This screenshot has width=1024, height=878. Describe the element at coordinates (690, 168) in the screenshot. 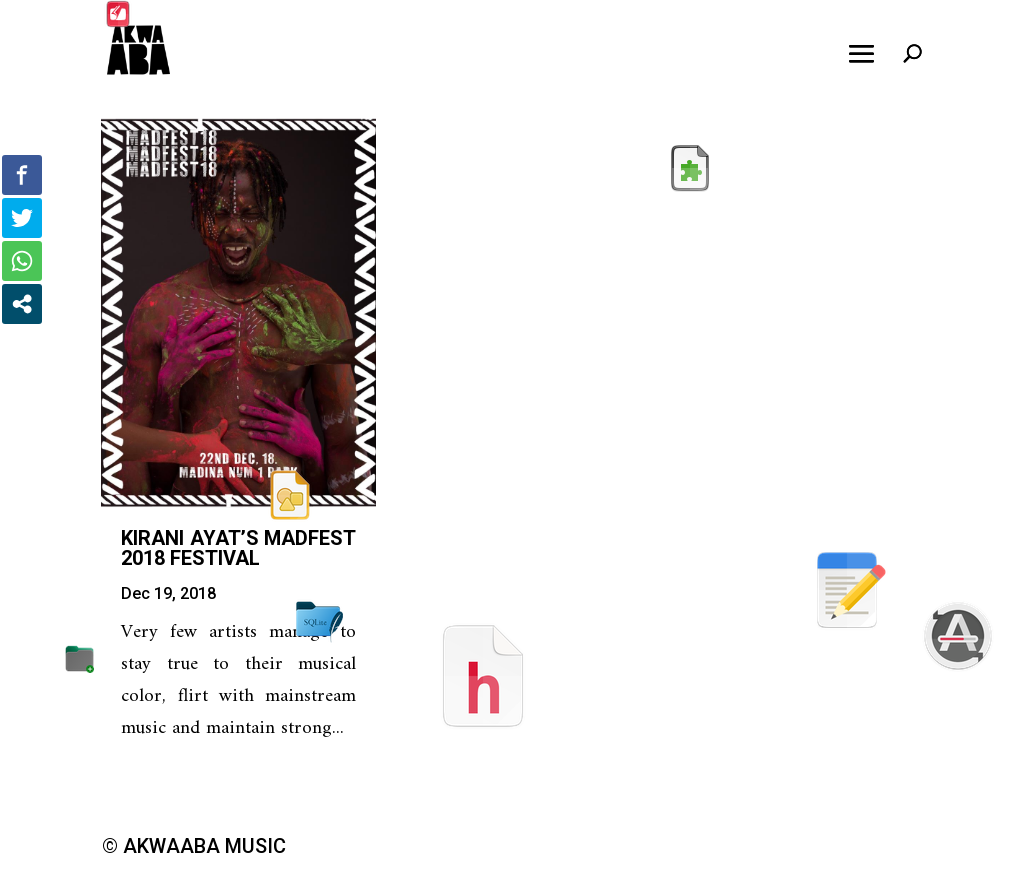

I see `openoffice extension file type indicator` at that location.